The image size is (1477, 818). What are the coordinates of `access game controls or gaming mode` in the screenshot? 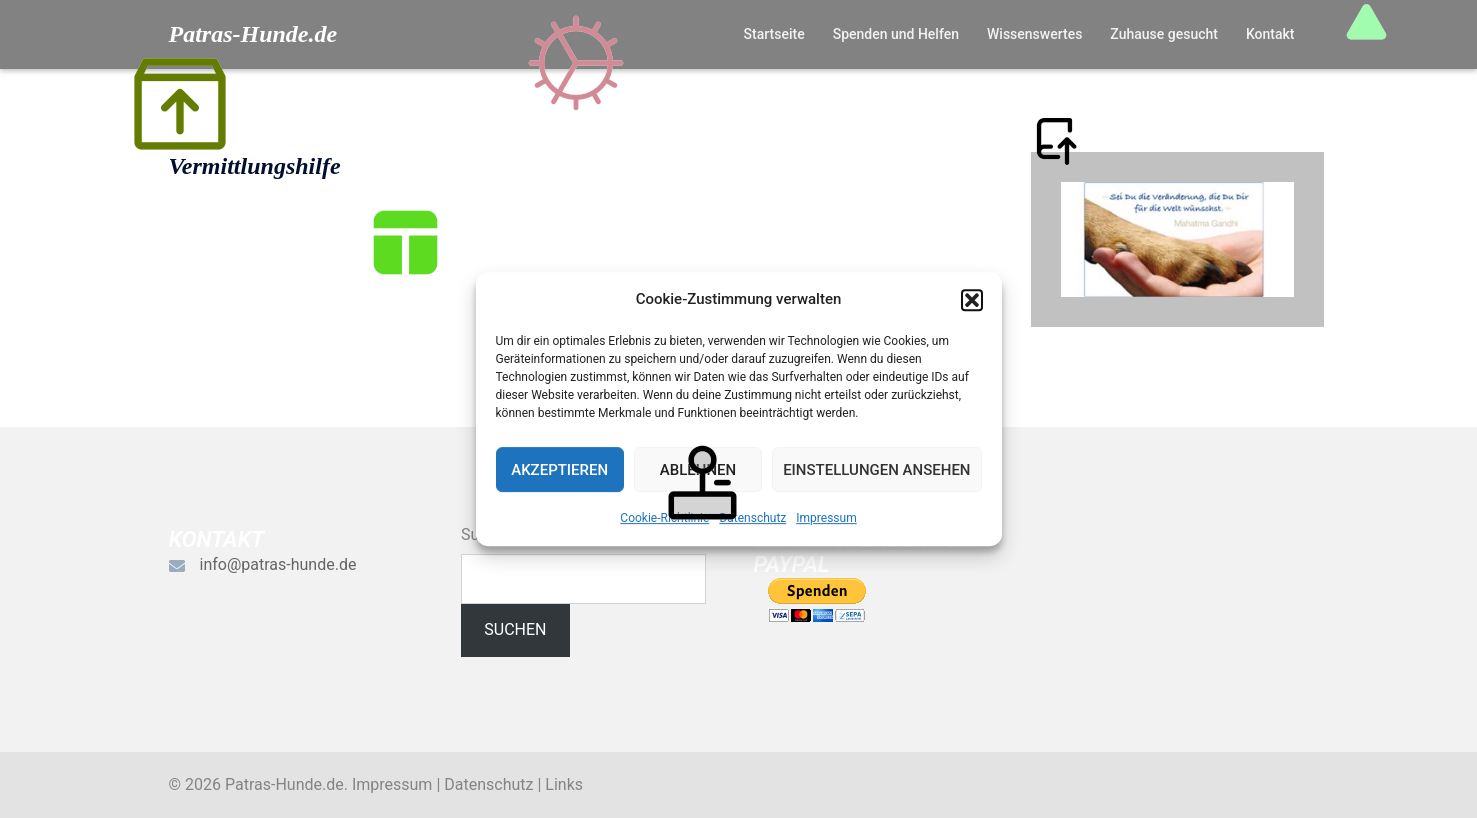 It's located at (702, 485).